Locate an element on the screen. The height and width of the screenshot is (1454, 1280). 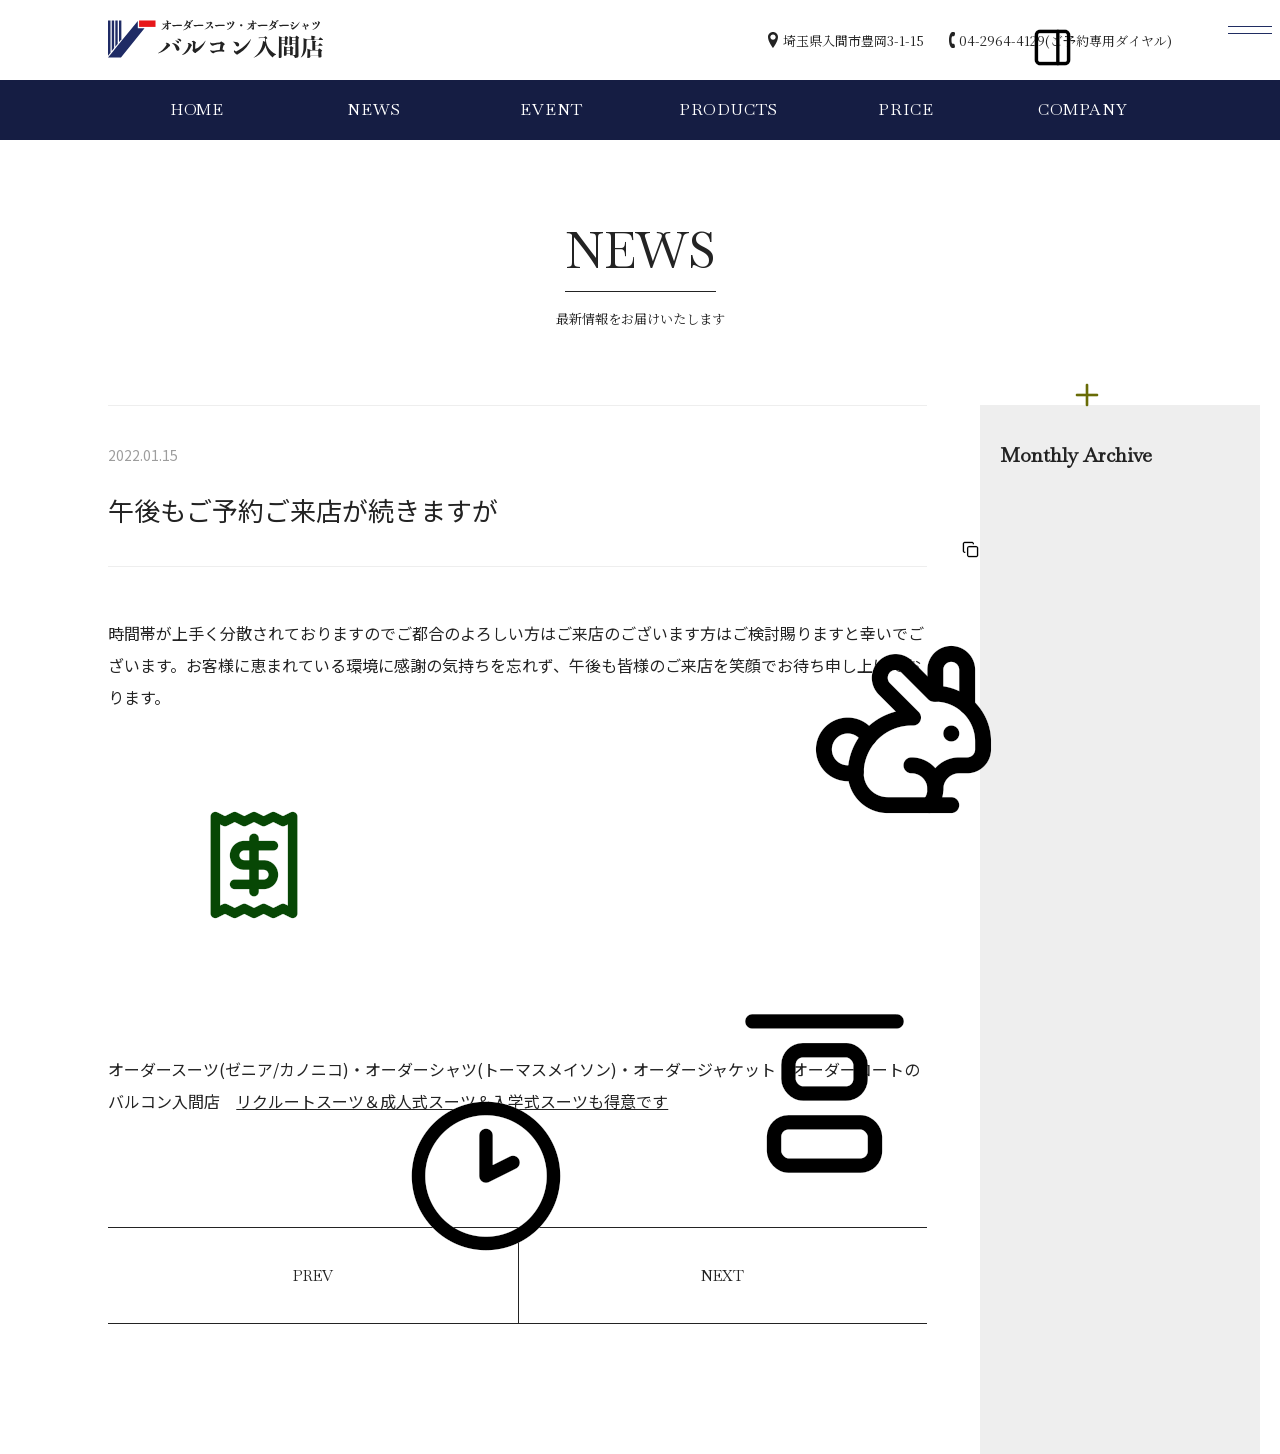
indicates fast or quick mode is located at coordinates (903, 733).